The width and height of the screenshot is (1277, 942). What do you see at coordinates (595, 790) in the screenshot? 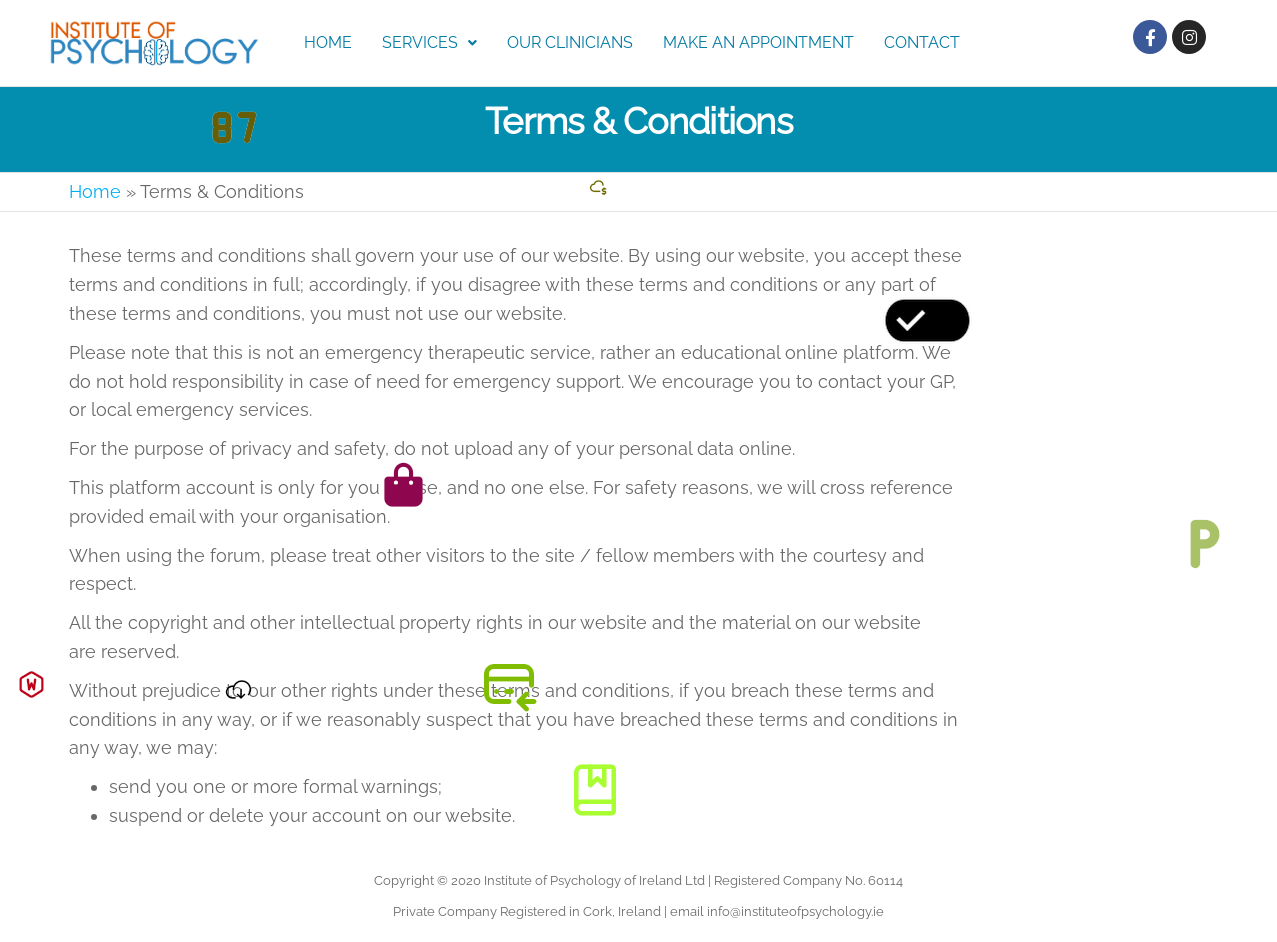
I see `view your bookmarked items` at bounding box center [595, 790].